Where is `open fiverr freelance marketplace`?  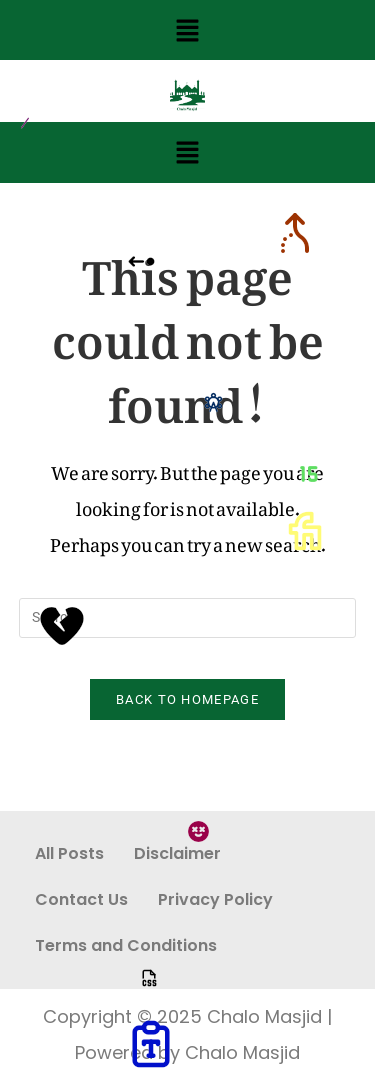 open fiverr freelance marketplace is located at coordinates (306, 531).